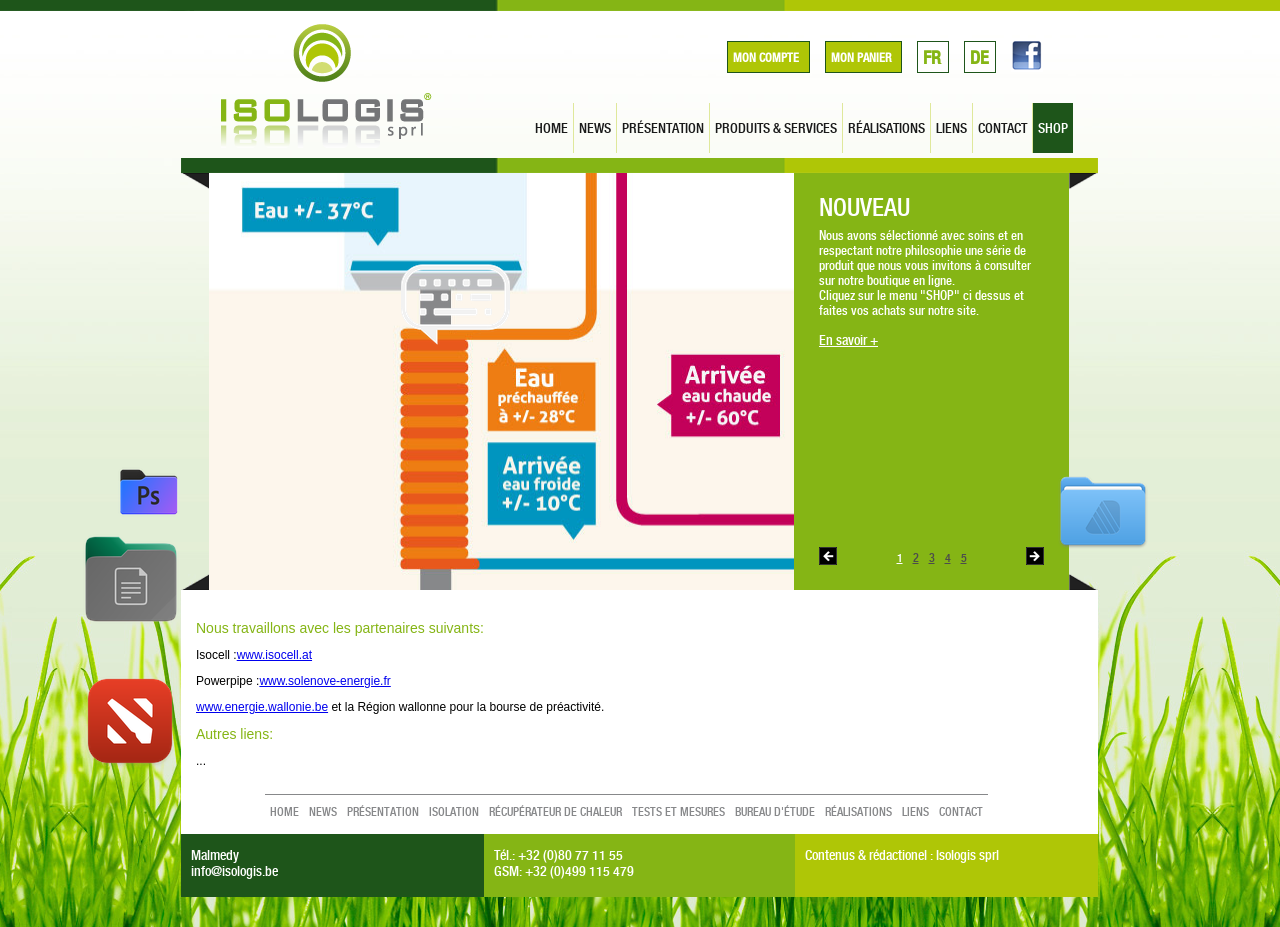  I want to click on indicates virtual keyboard is active, so click(455, 304).